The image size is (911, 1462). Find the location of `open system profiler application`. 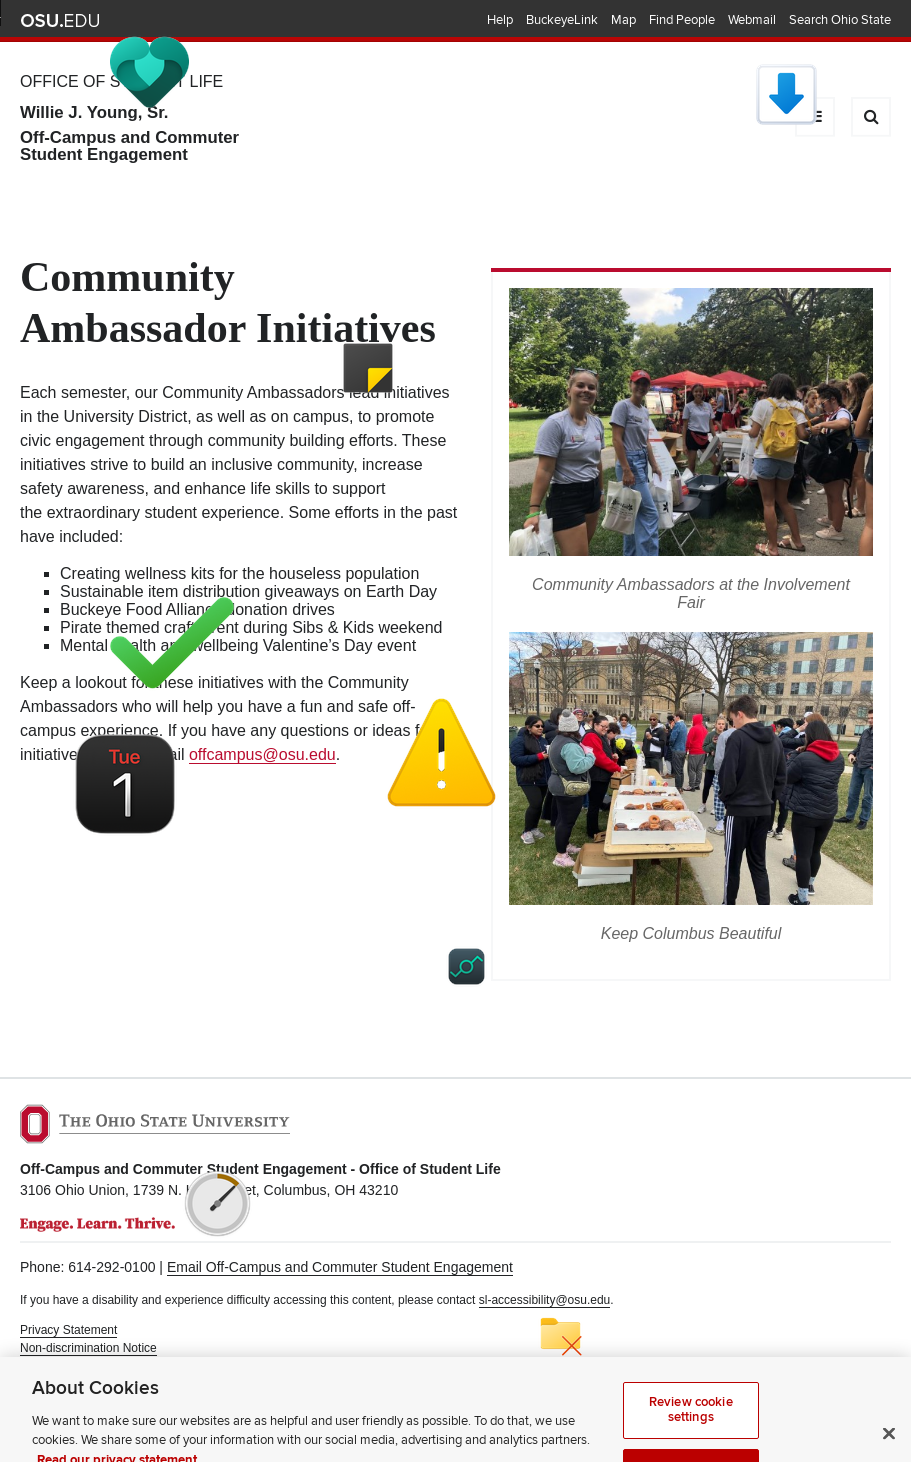

open system profiler application is located at coordinates (217, 1203).